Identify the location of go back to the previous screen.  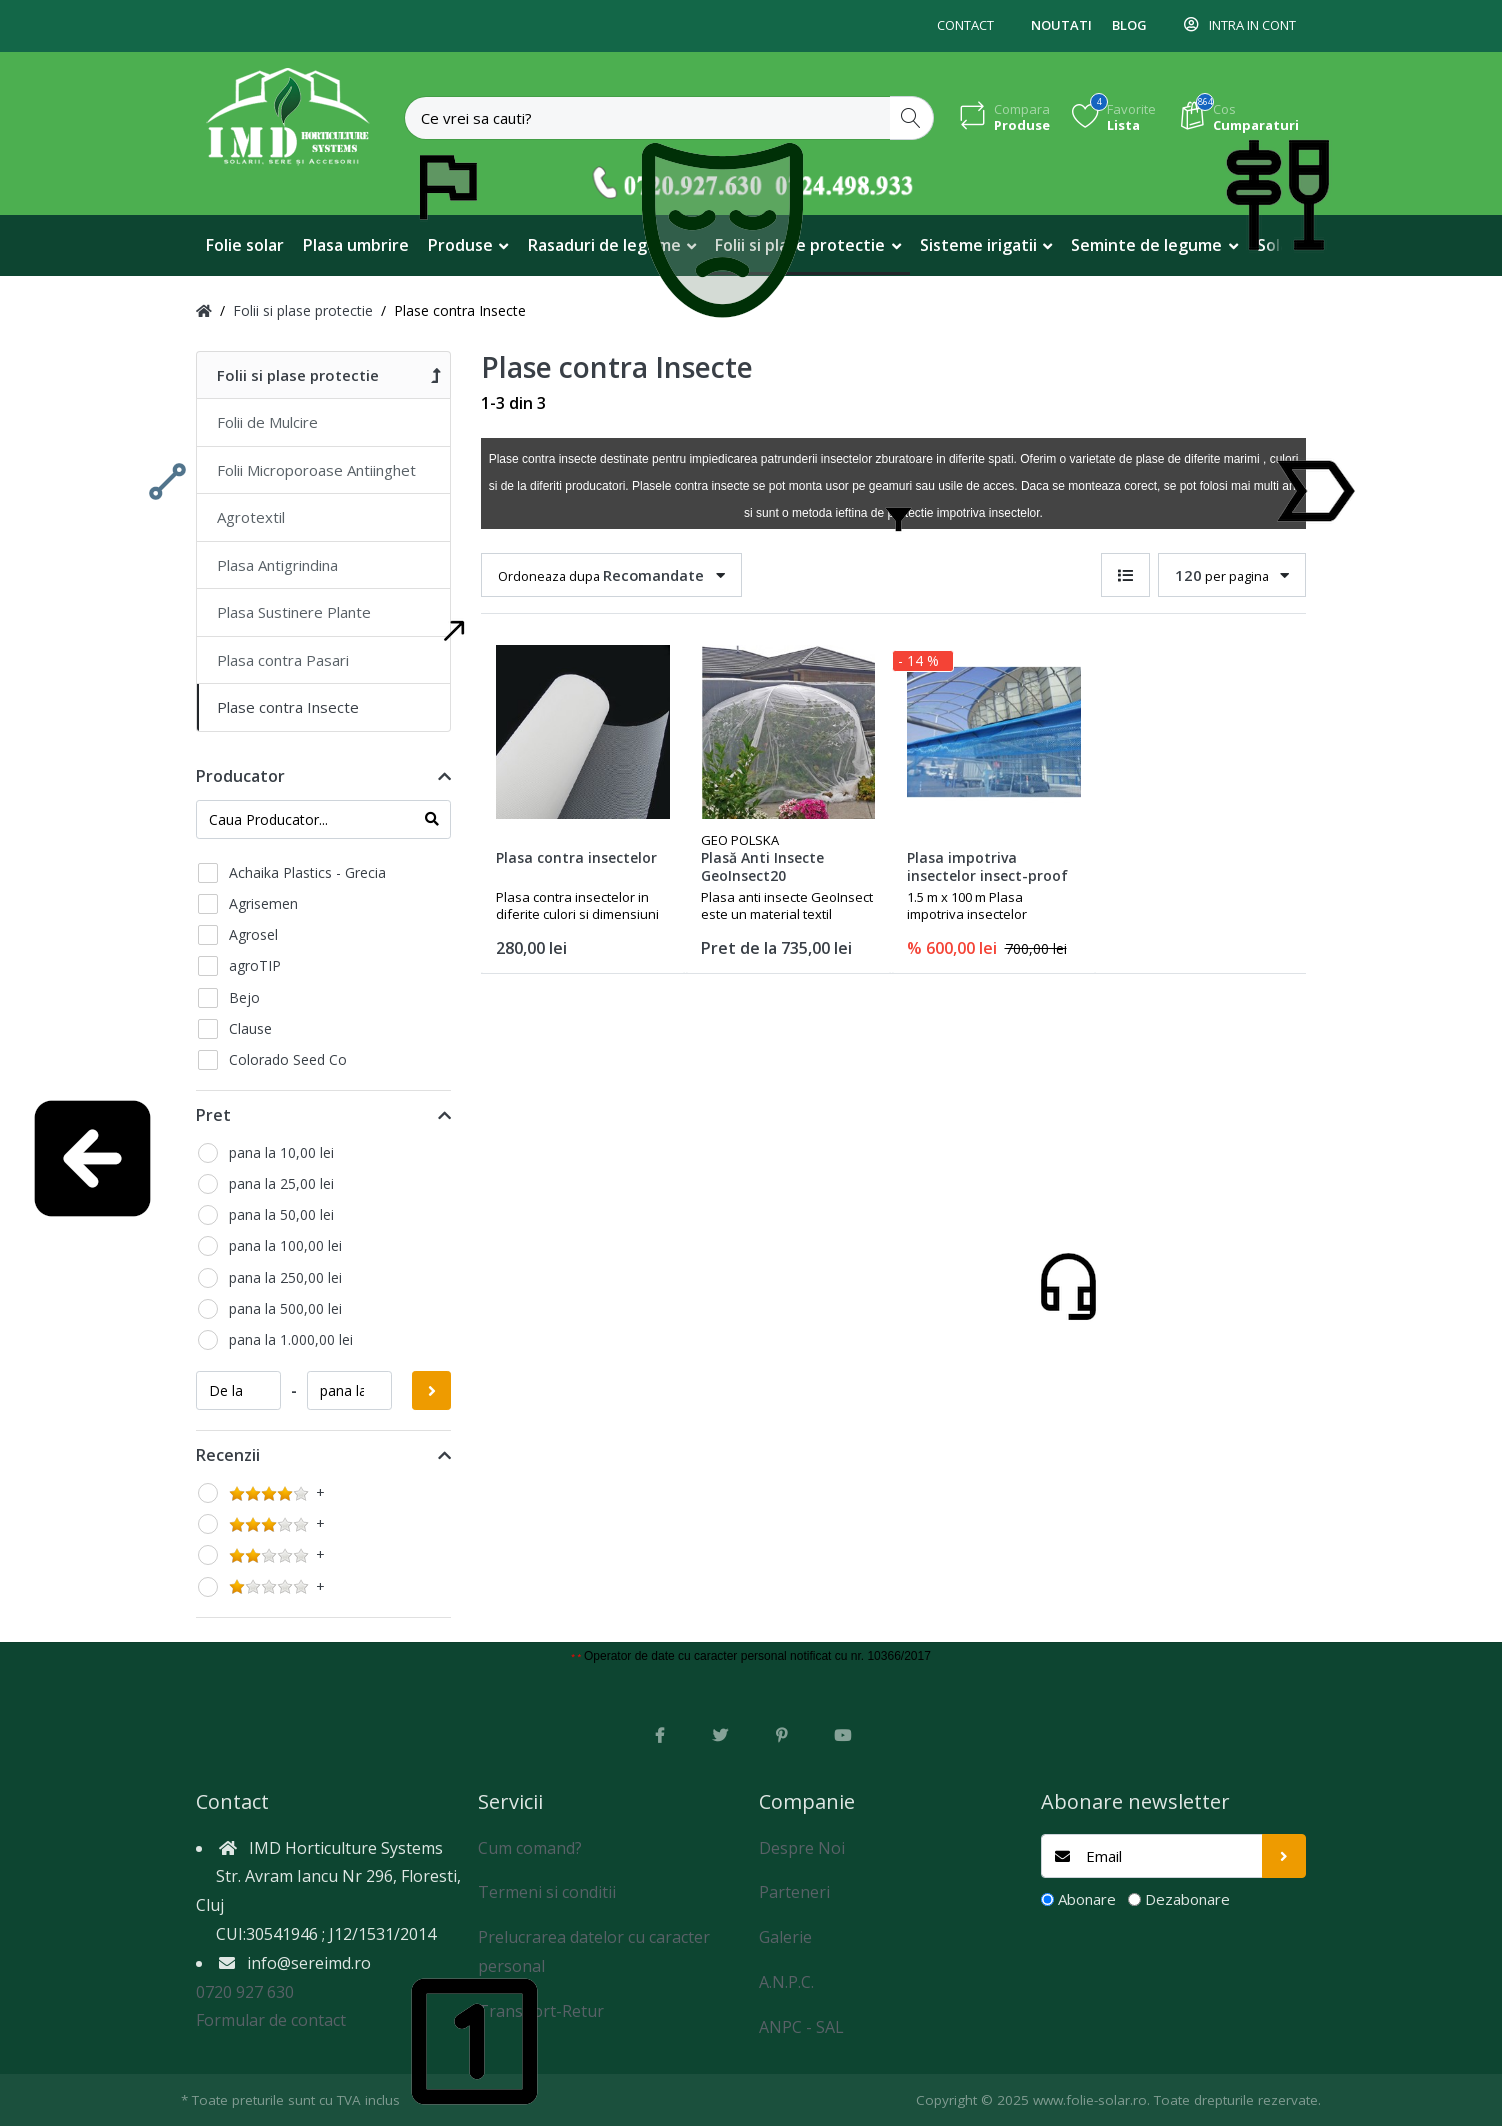
(92, 1158).